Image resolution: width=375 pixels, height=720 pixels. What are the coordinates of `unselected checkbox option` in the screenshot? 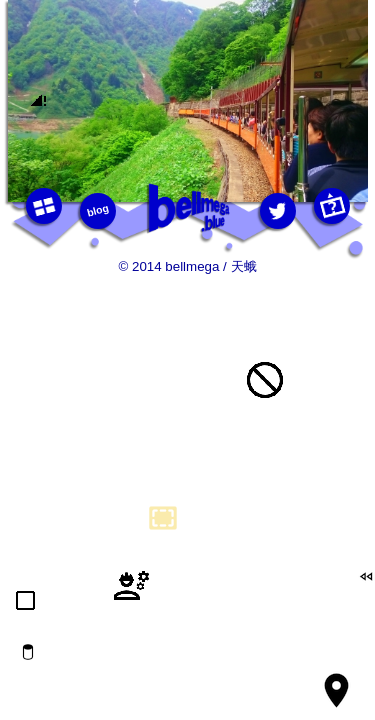 It's located at (25, 600).